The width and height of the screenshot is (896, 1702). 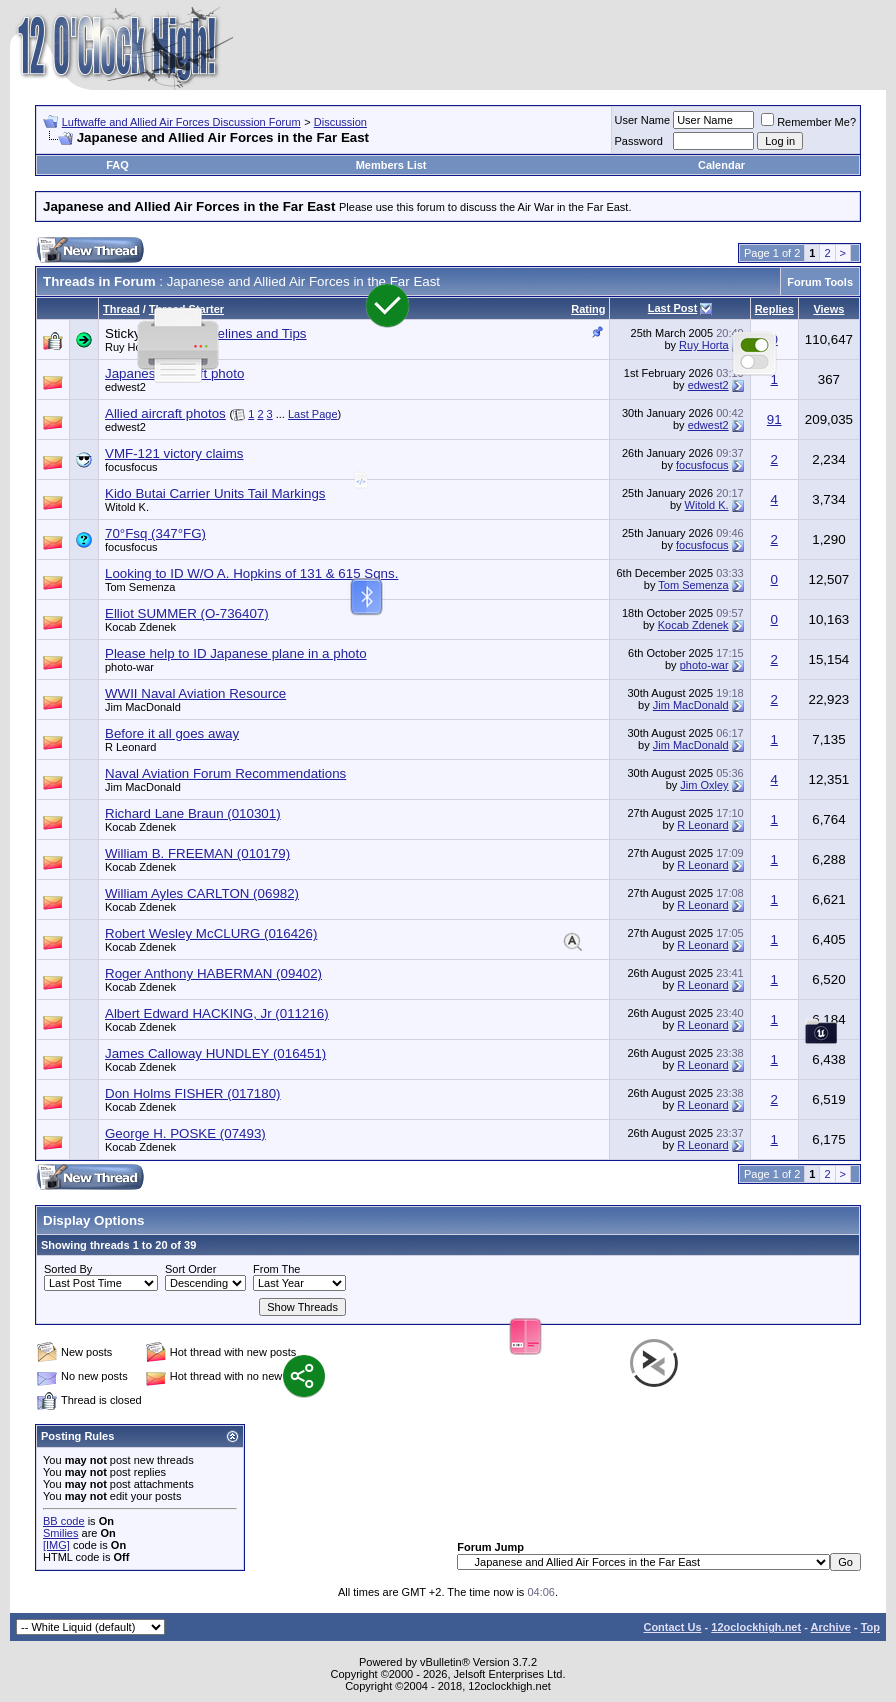 I want to click on search for text or content, so click(x=573, y=942).